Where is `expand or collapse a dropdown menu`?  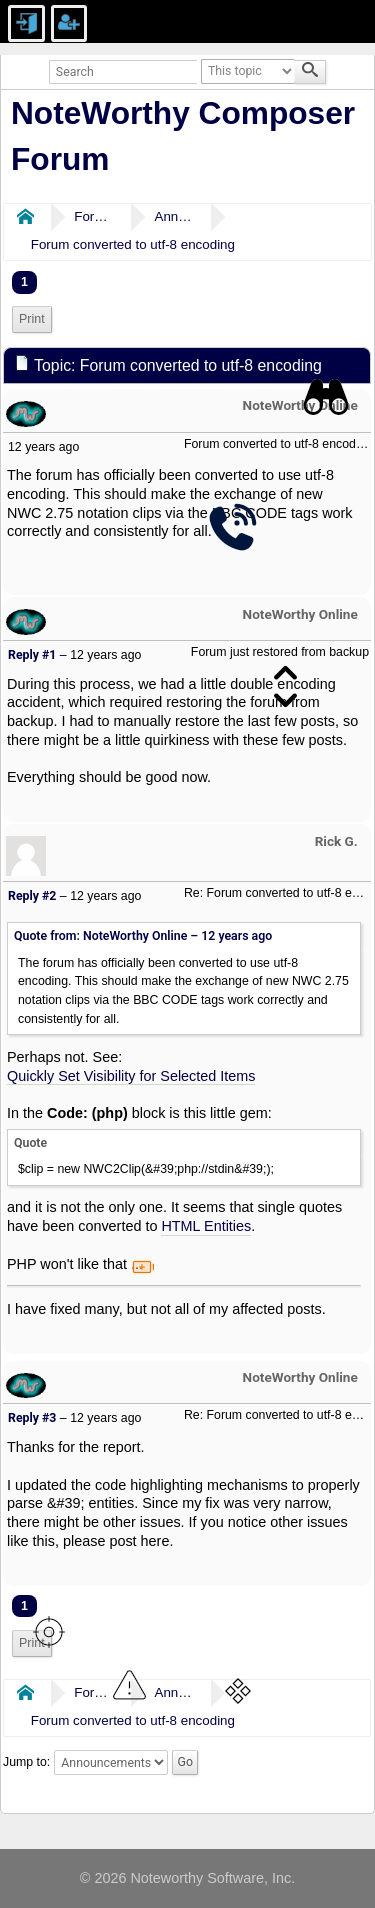 expand or collapse a dropdown menu is located at coordinates (285, 686).